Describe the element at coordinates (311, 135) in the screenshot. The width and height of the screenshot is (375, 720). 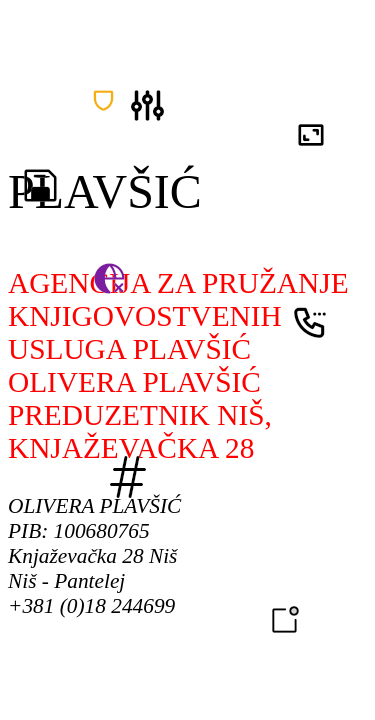
I see `enter fullscreen mode` at that location.